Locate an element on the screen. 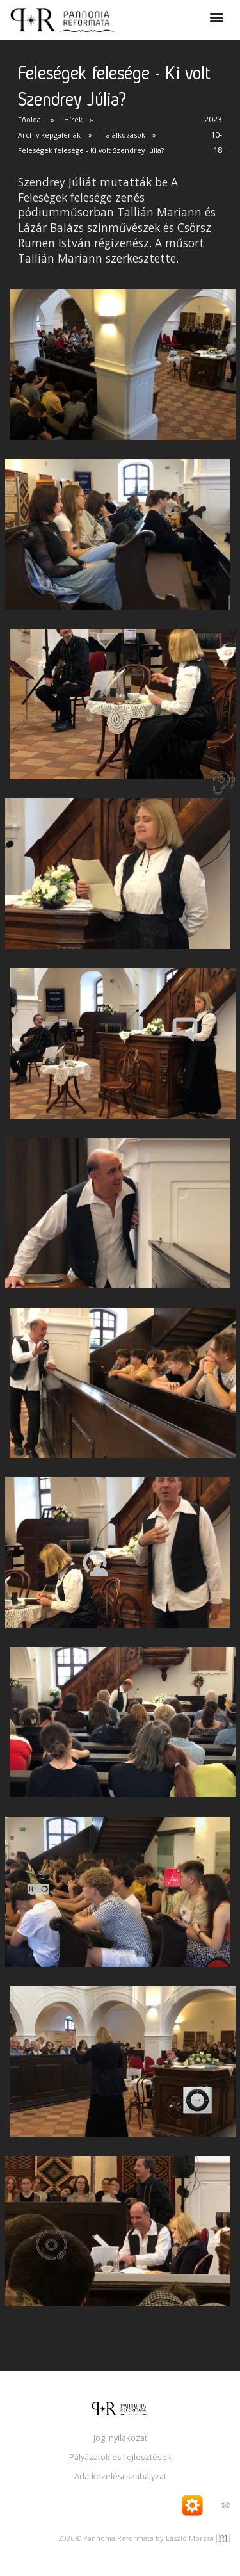  set your status to invisible or offline is located at coordinates (185, 1030).